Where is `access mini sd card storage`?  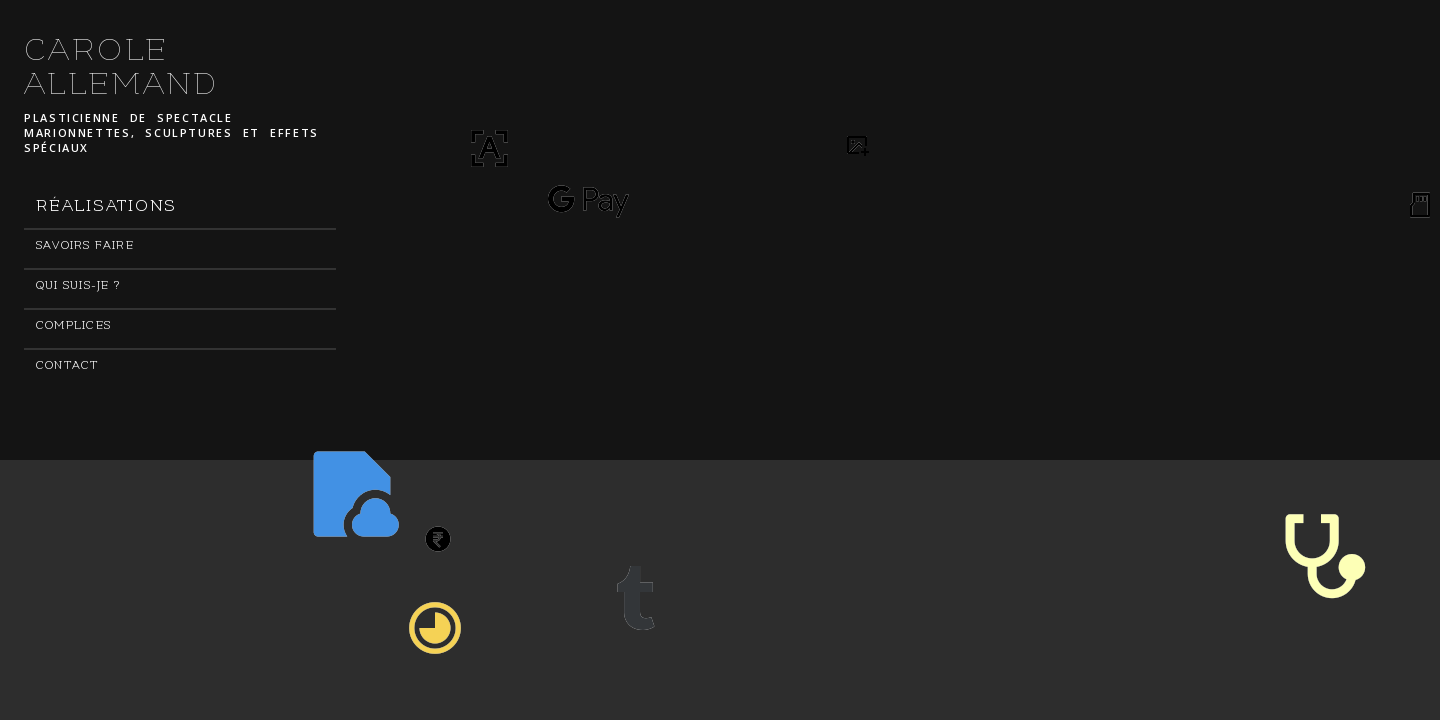
access mini sd card storage is located at coordinates (1420, 205).